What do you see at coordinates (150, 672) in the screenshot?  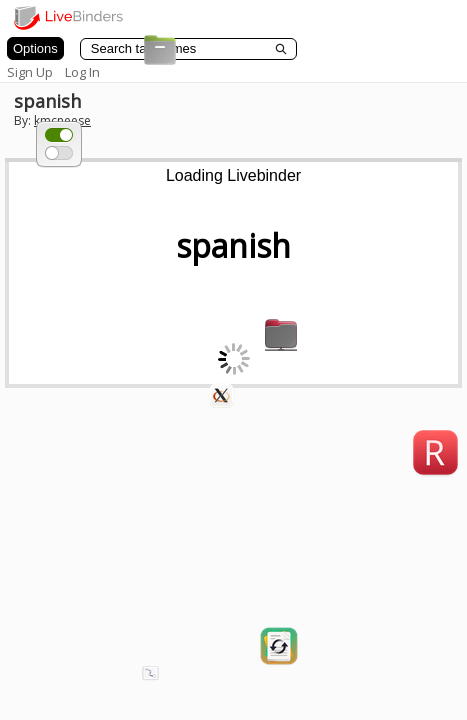 I see `open a karbon vector graphics file` at bounding box center [150, 672].